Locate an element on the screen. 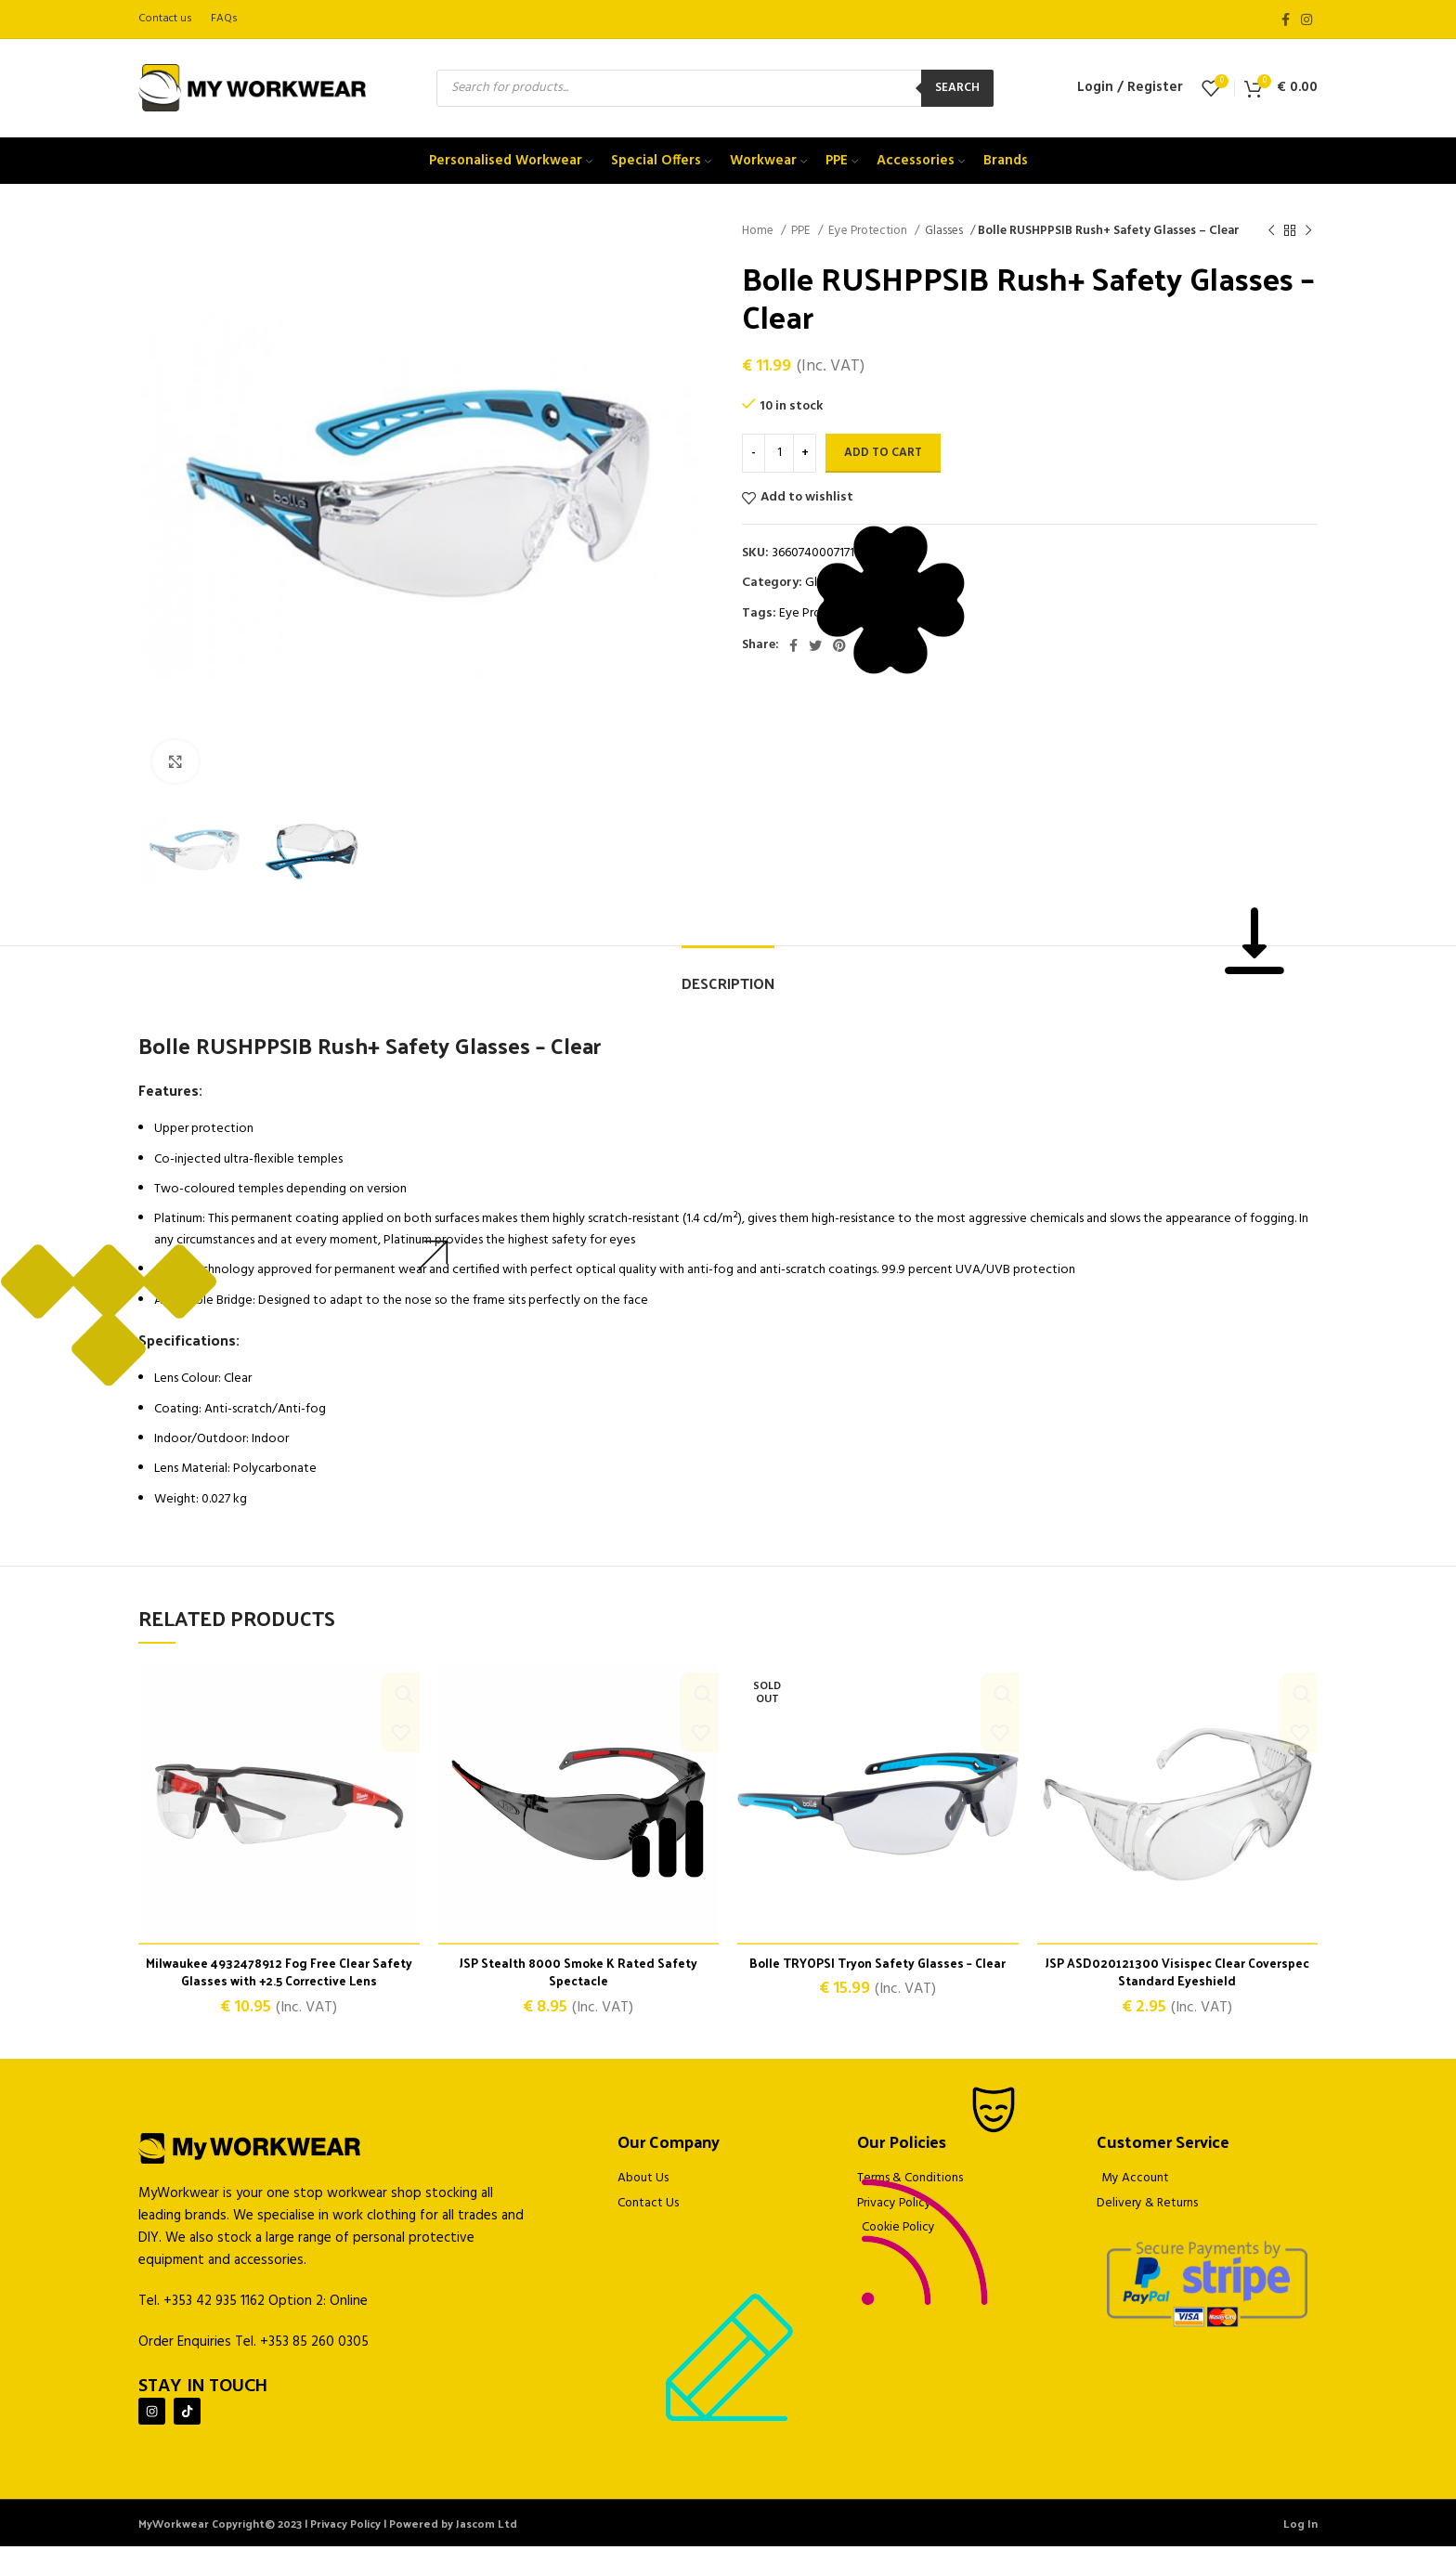  align content to the bottom edge is located at coordinates (1254, 941).